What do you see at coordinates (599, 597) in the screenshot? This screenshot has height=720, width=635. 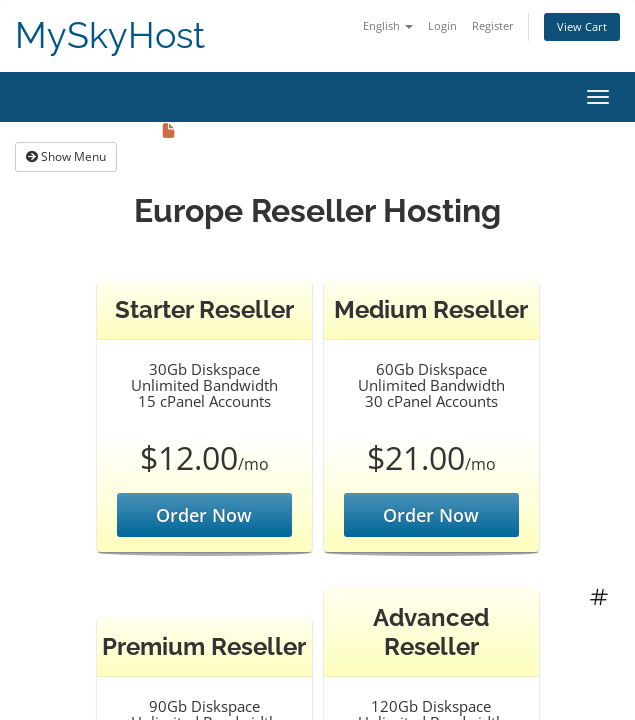 I see `view or browse hashtags` at bounding box center [599, 597].